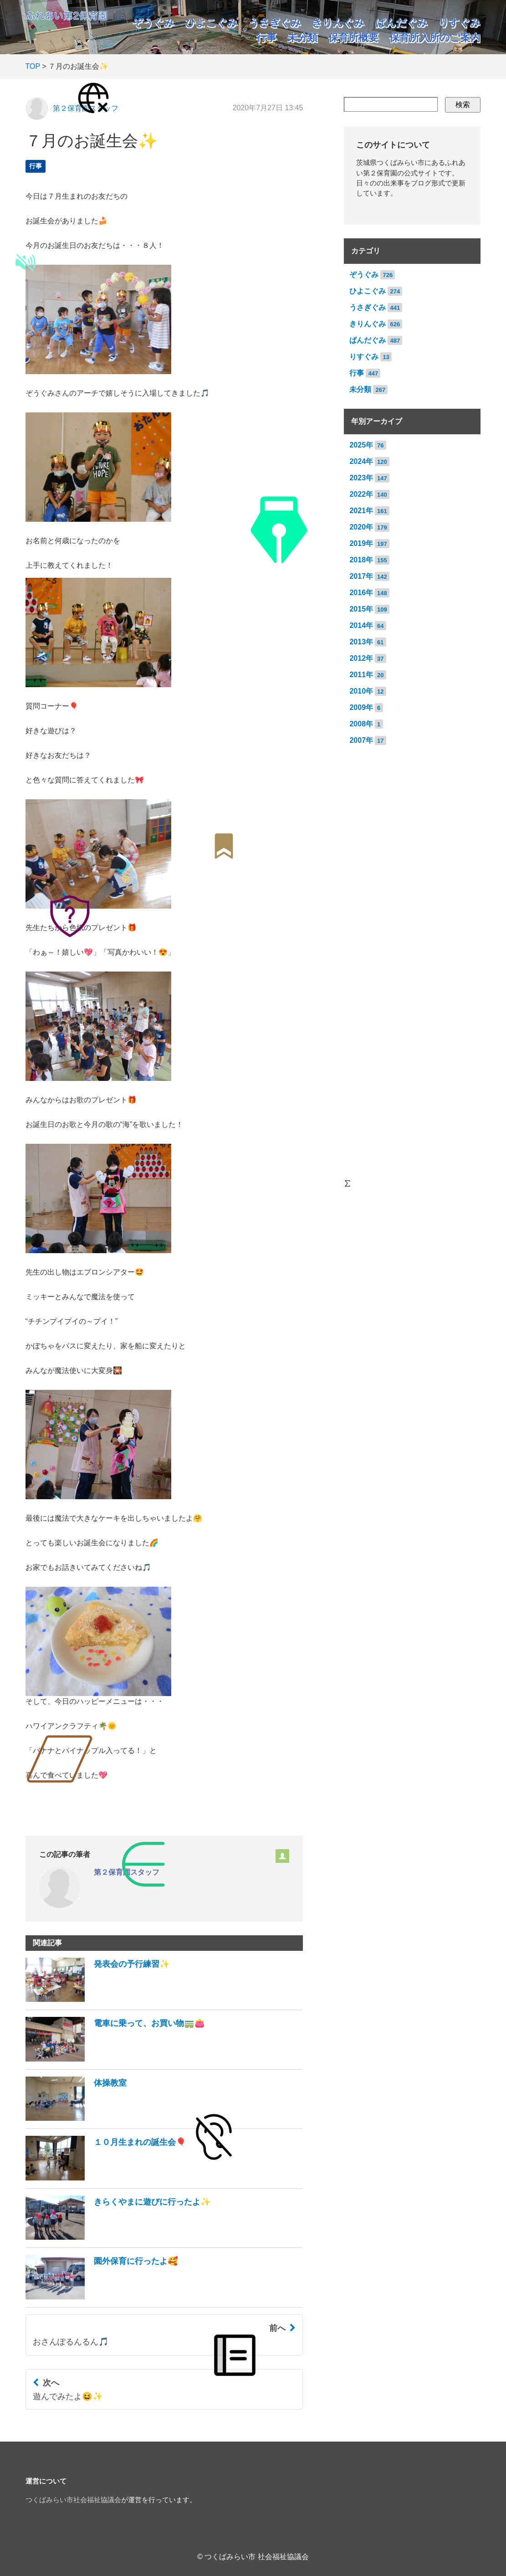  I want to click on mute or disable audio/sound, so click(214, 2137).